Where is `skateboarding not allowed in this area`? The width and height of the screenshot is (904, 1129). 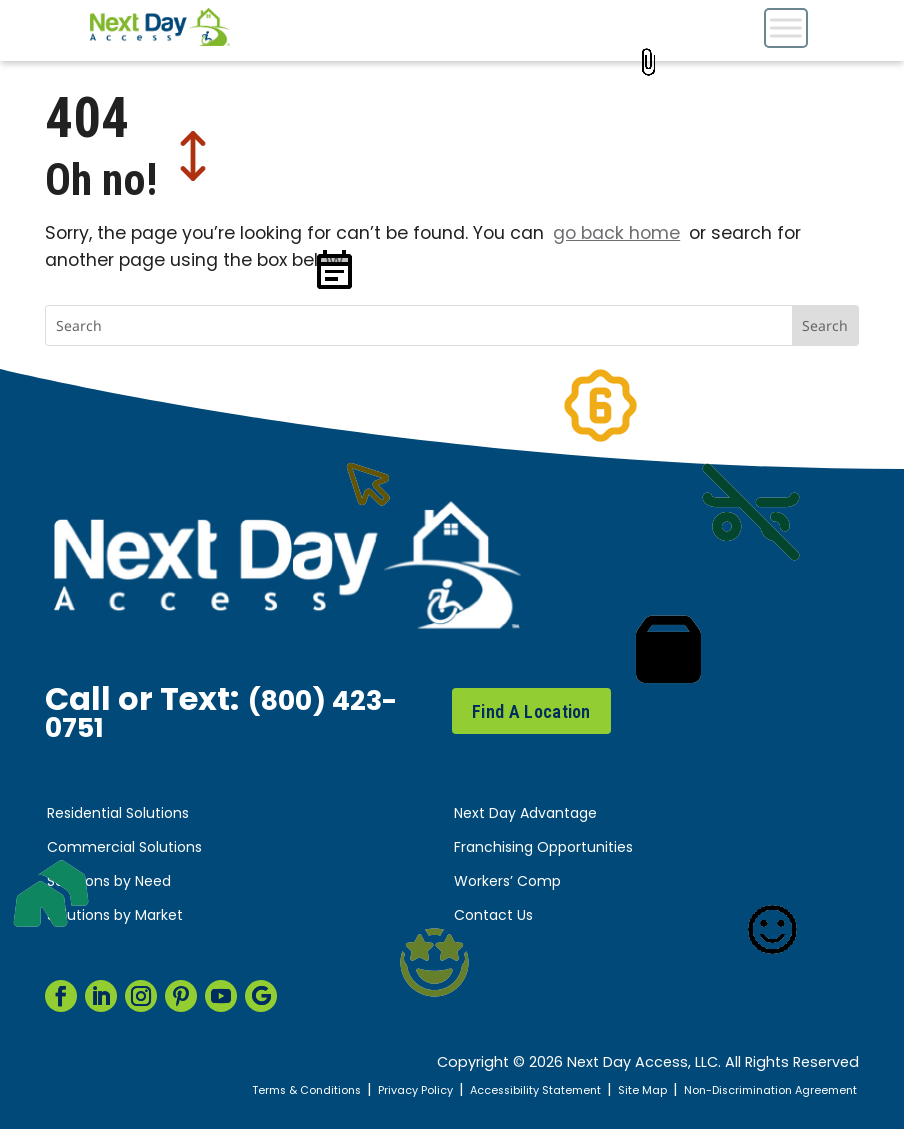
skateboarding not allowed in this area is located at coordinates (751, 512).